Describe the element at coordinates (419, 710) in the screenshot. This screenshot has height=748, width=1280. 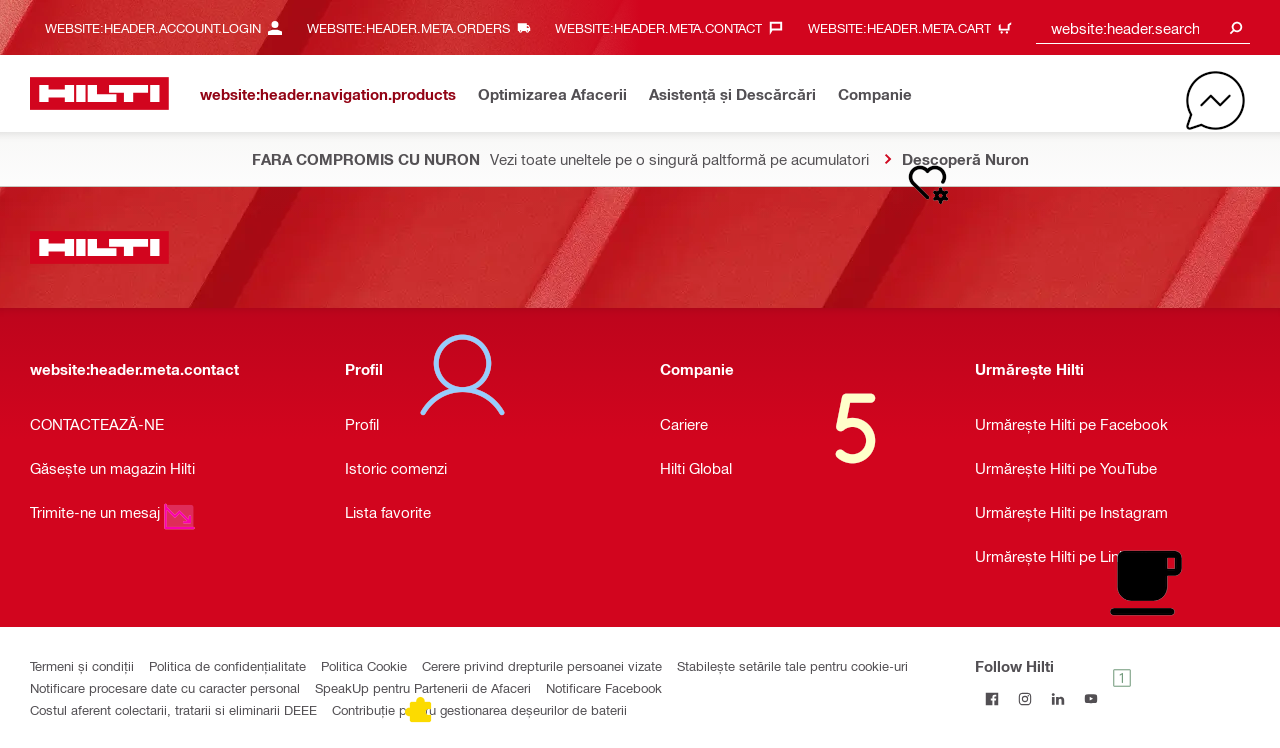
I see `access plugins or extensions` at that location.